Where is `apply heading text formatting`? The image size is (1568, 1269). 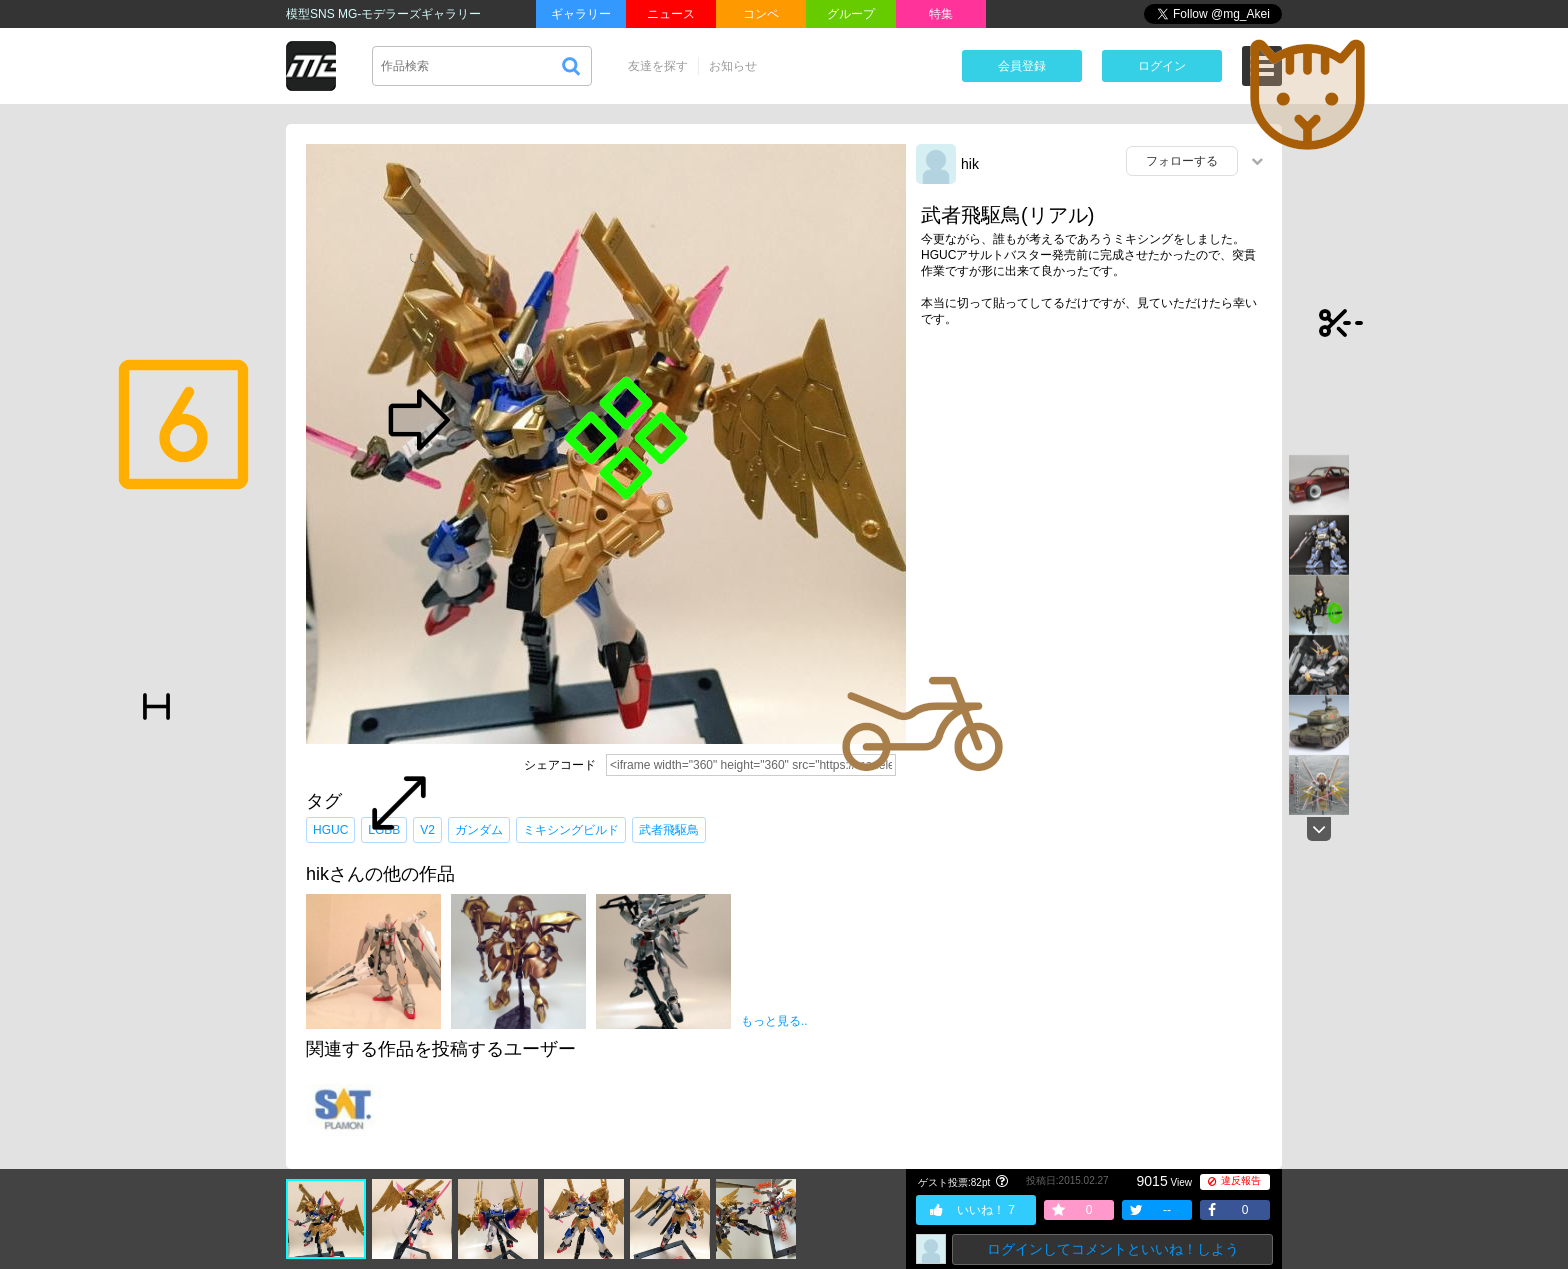
apply heading text formatting is located at coordinates (156, 706).